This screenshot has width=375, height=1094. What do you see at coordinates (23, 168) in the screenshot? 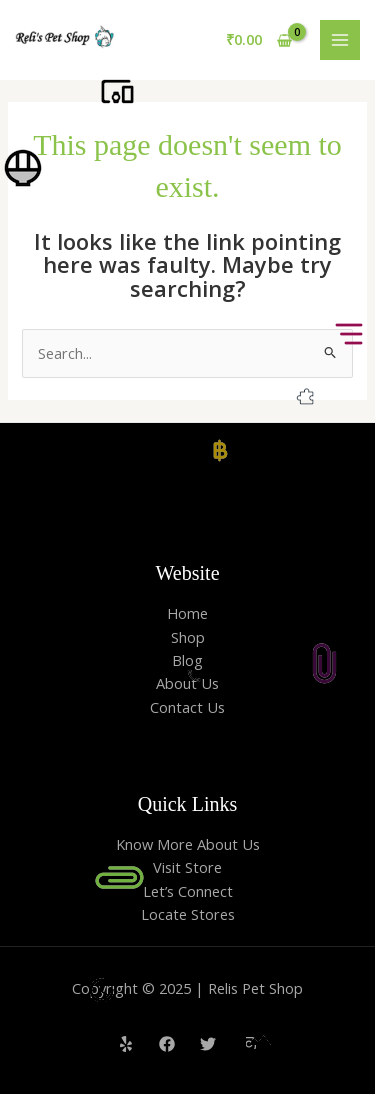
I see `browse asian or rice-based food options` at bounding box center [23, 168].